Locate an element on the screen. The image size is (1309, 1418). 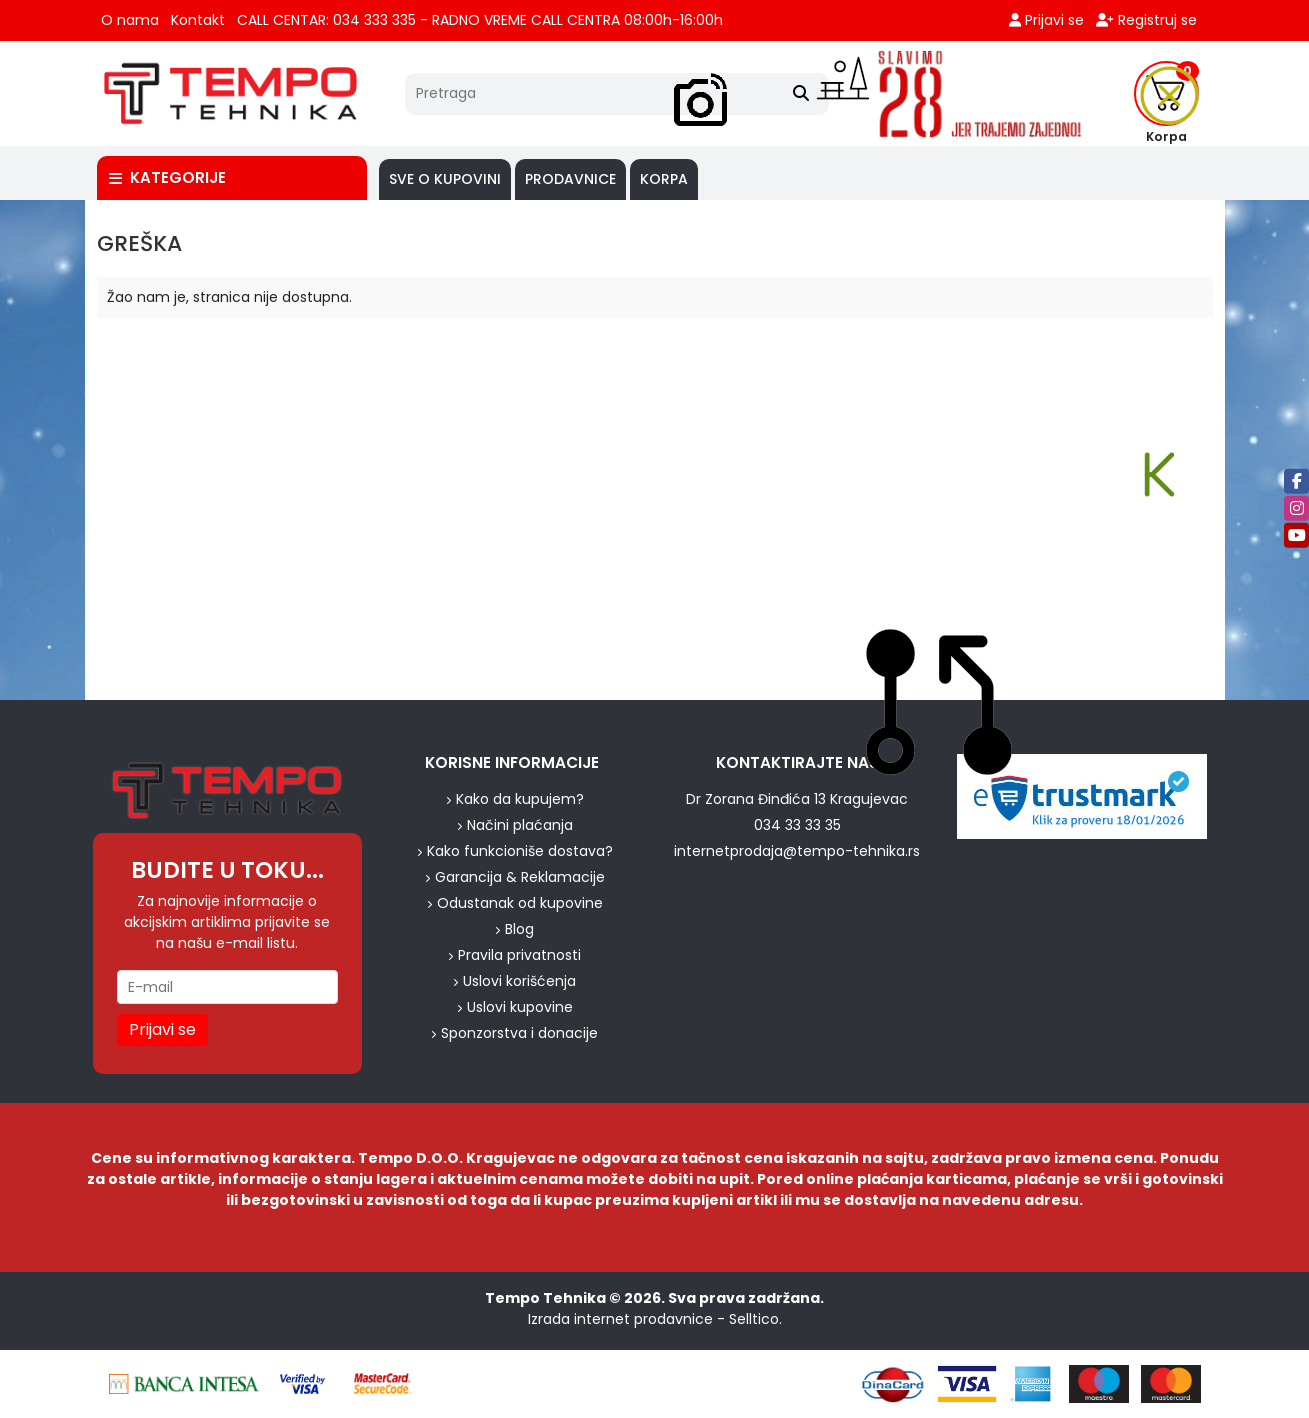
view nearby parks or green spaces is located at coordinates (843, 81).